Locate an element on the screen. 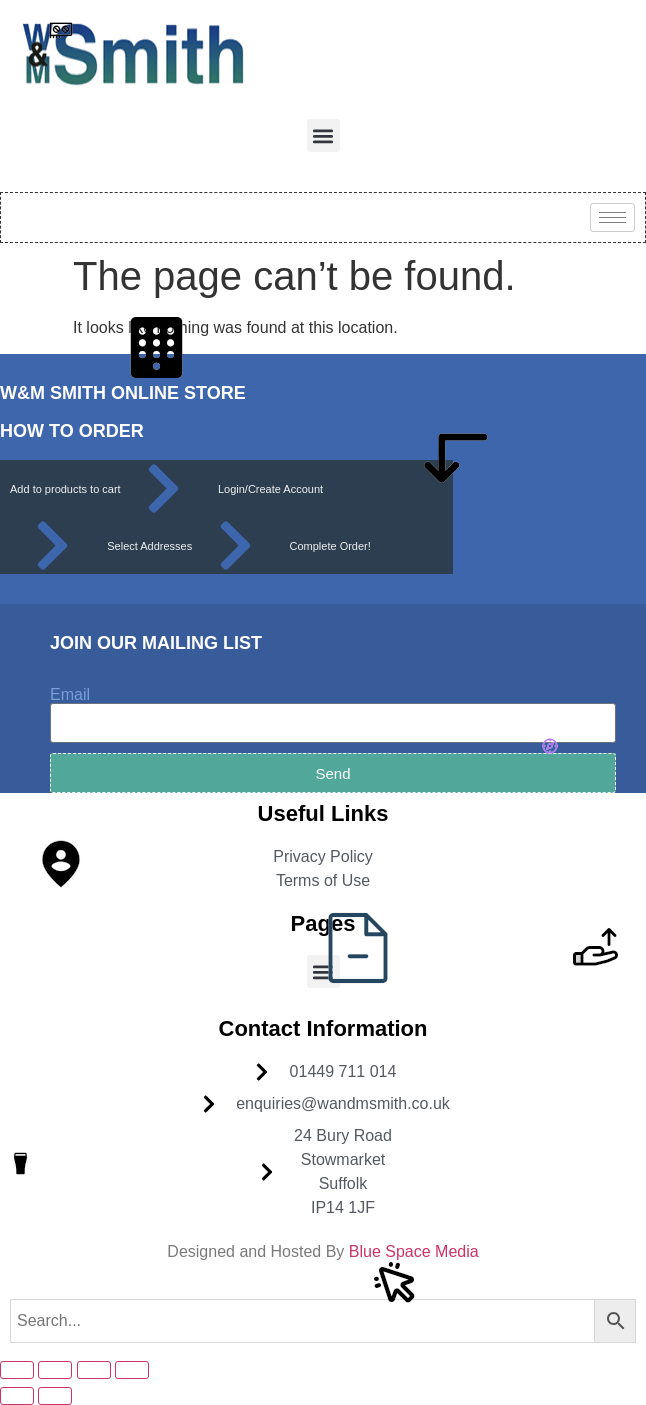 Image resolution: width=646 pixels, height=1405 pixels. view graphics card or GPU information is located at coordinates (61, 30).